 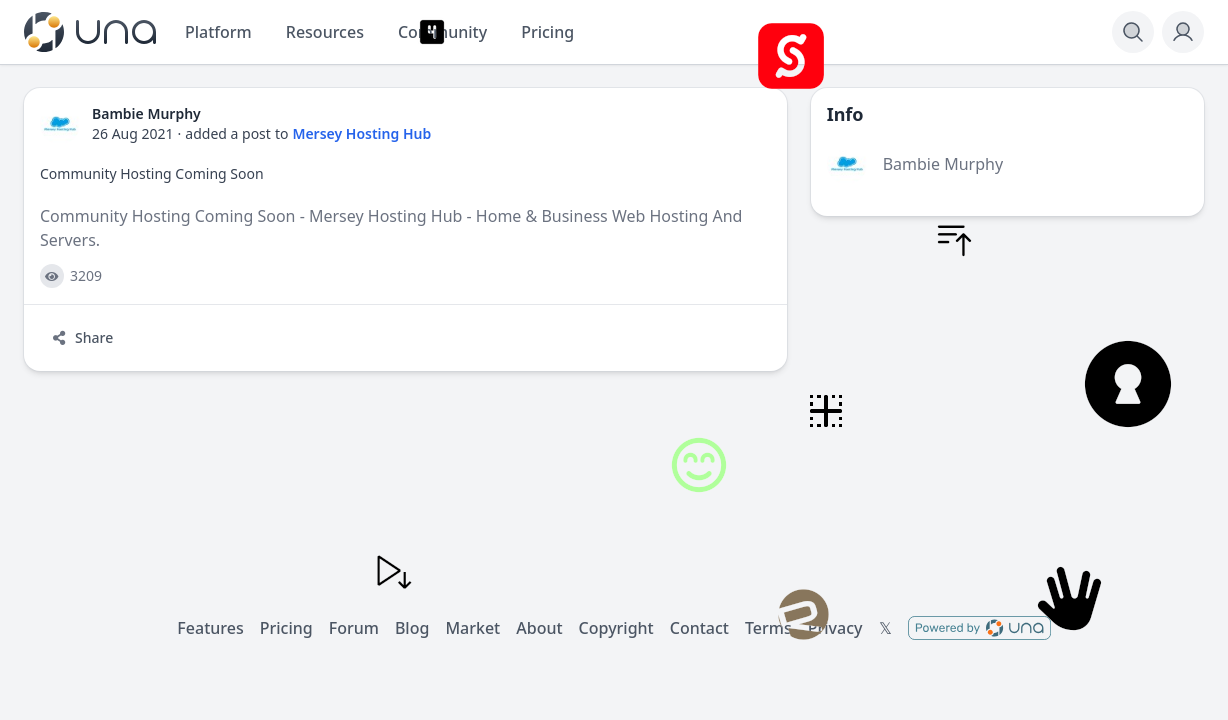 I want to click on resolving brand logo, so click(x=803, y=614).